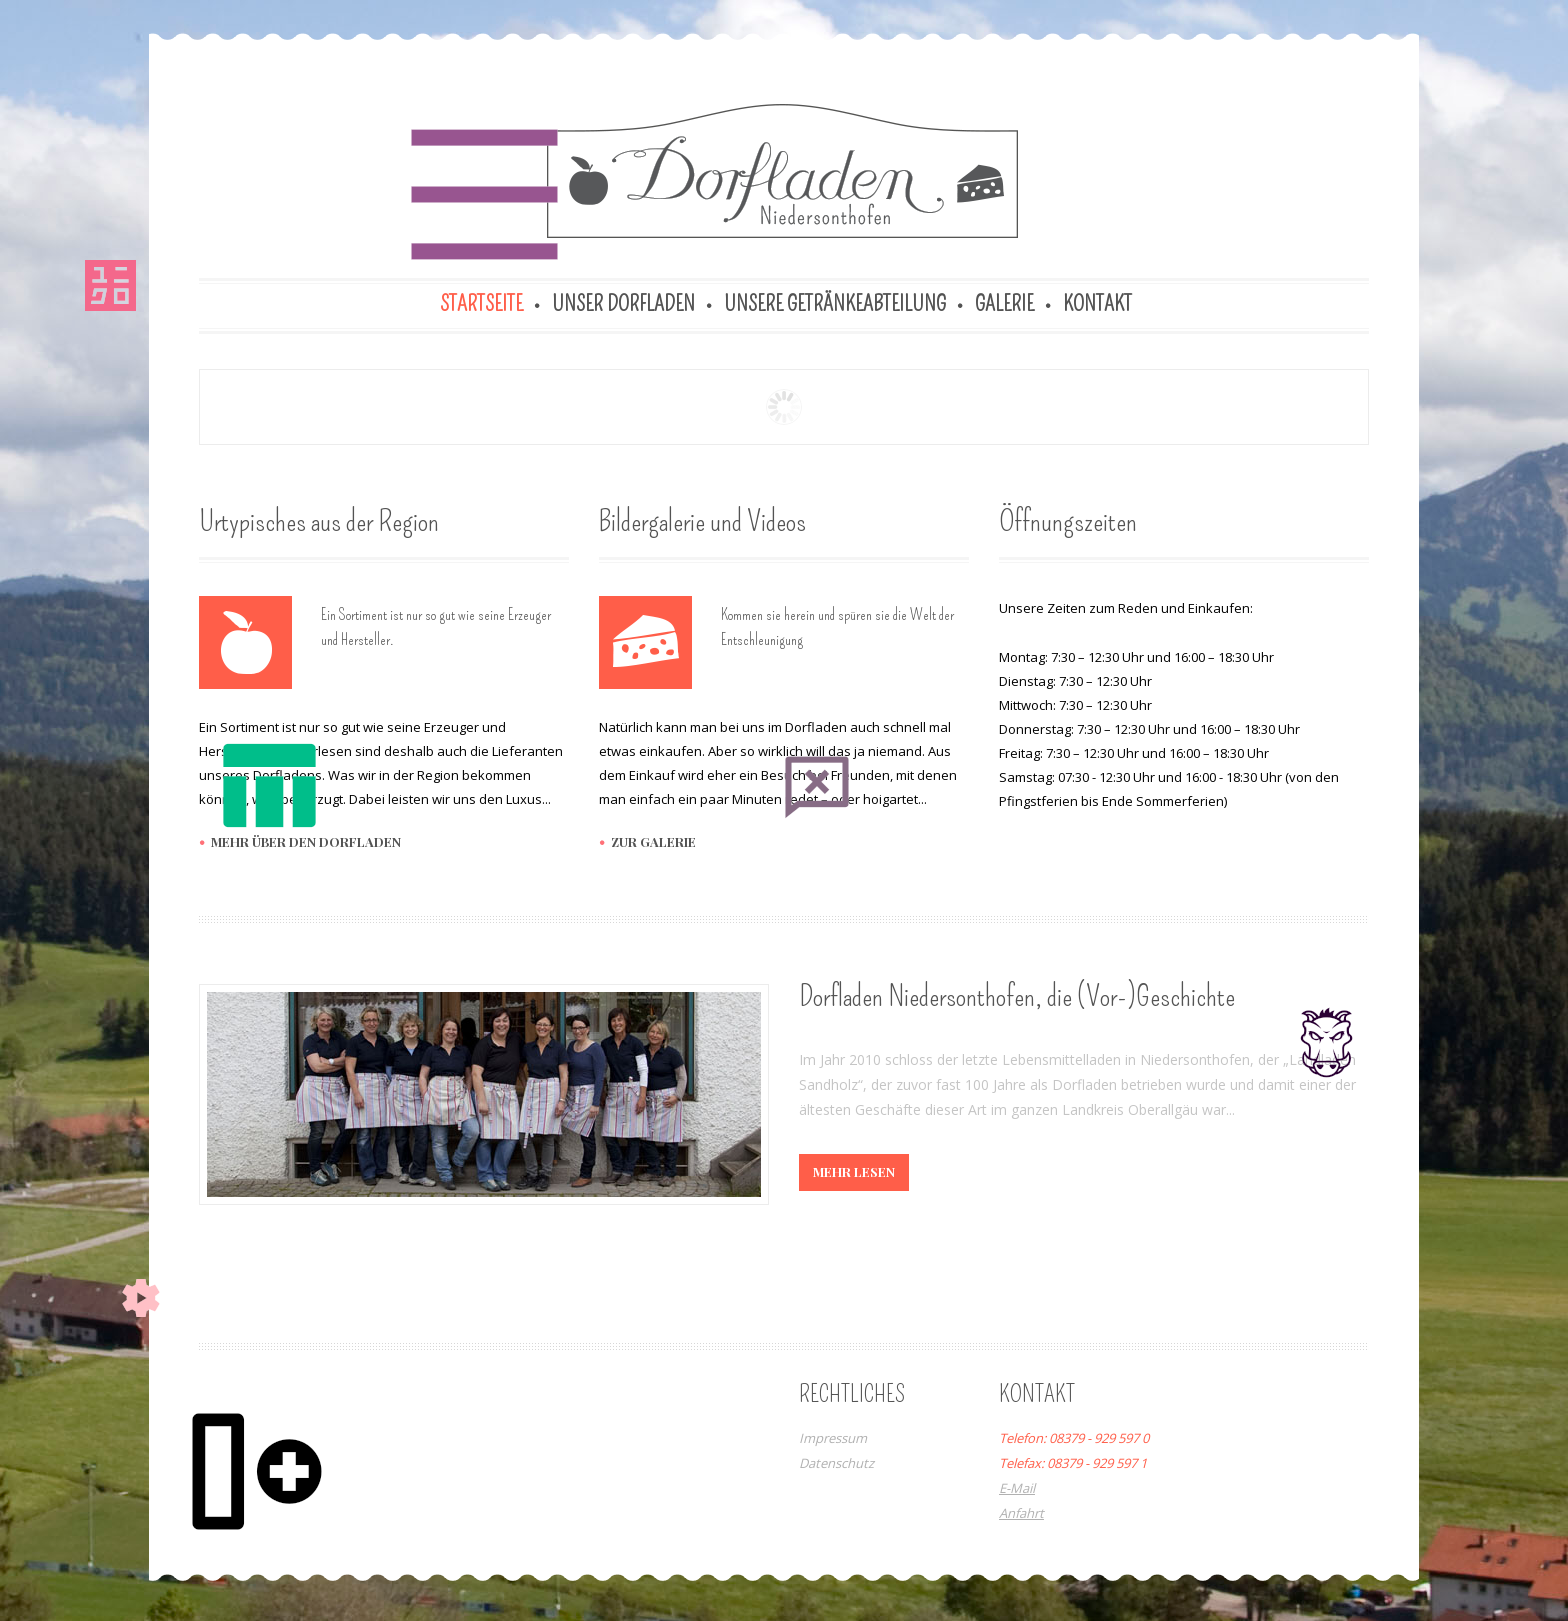 This screenshot has height=1621, width=1568. I want to click on open the navigation menu, so click(484, 194).